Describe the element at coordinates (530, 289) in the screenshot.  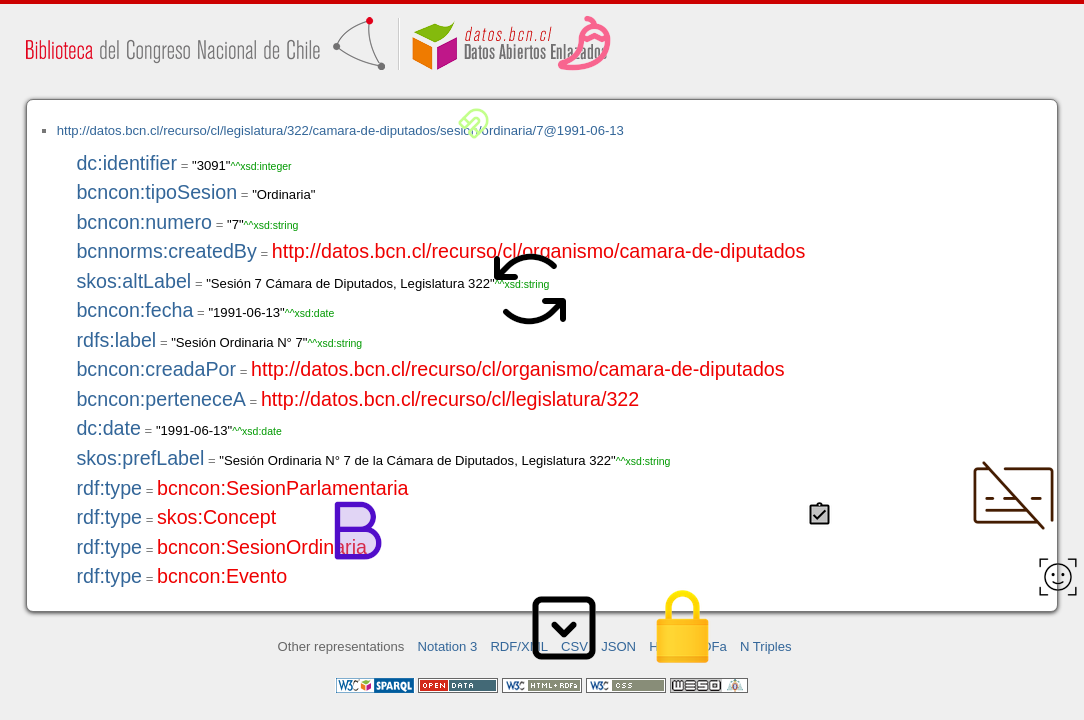
I see `refresh or reload content` at that location.